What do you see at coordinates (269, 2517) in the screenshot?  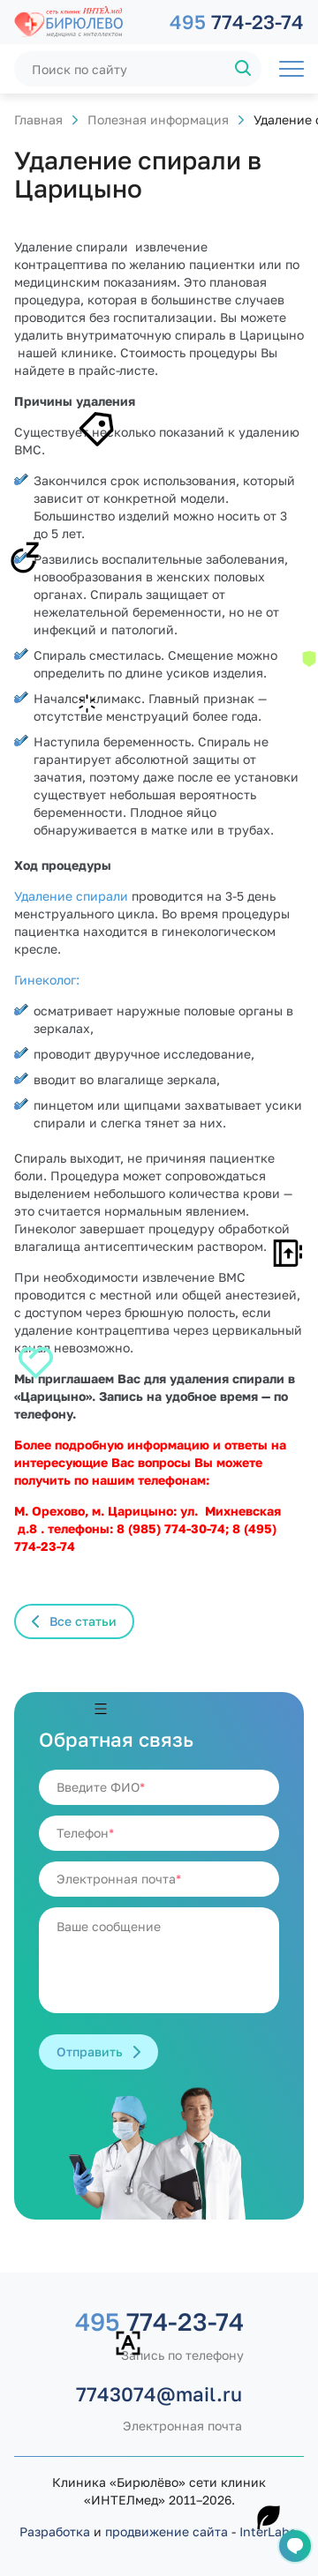 I see `indicates eco-friendly or sustainable option` at bounding box center [269, 2517].